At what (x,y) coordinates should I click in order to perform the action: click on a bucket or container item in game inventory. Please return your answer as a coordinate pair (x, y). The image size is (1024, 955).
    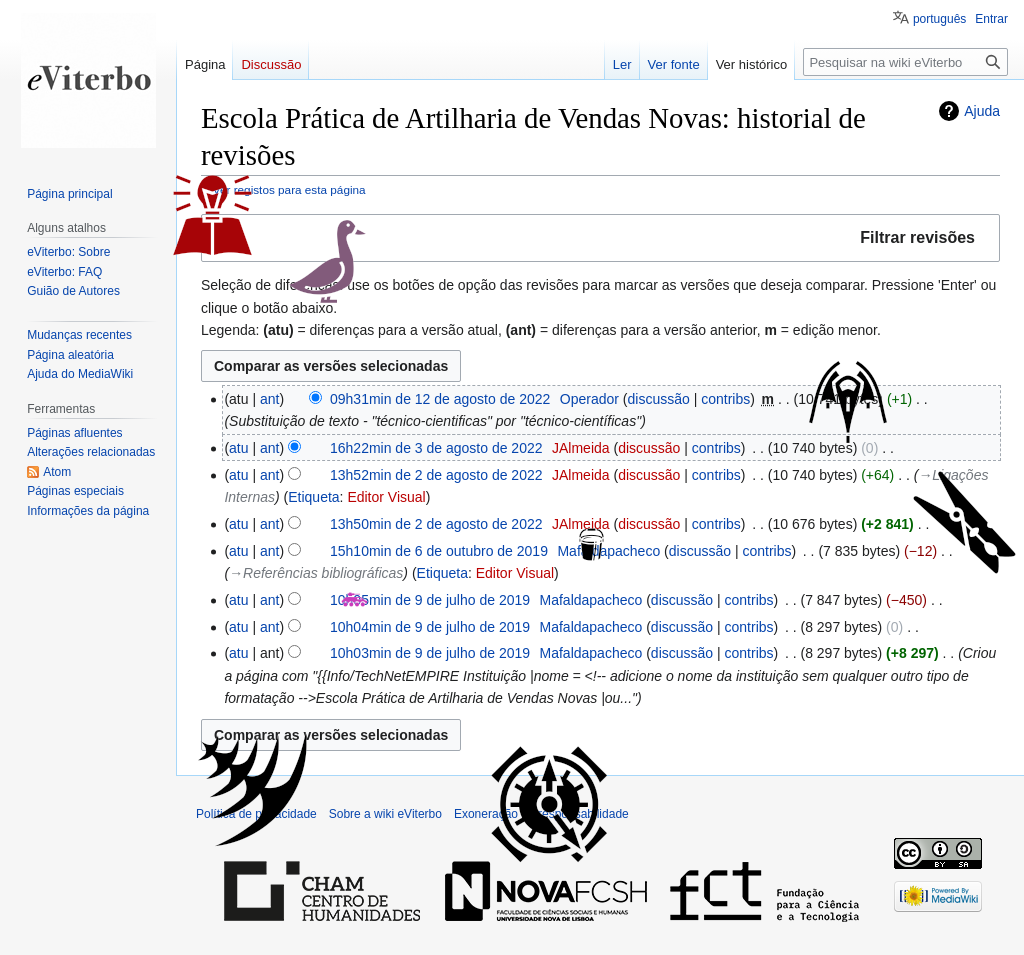
    Looking at the image, I should click on (591, 543).